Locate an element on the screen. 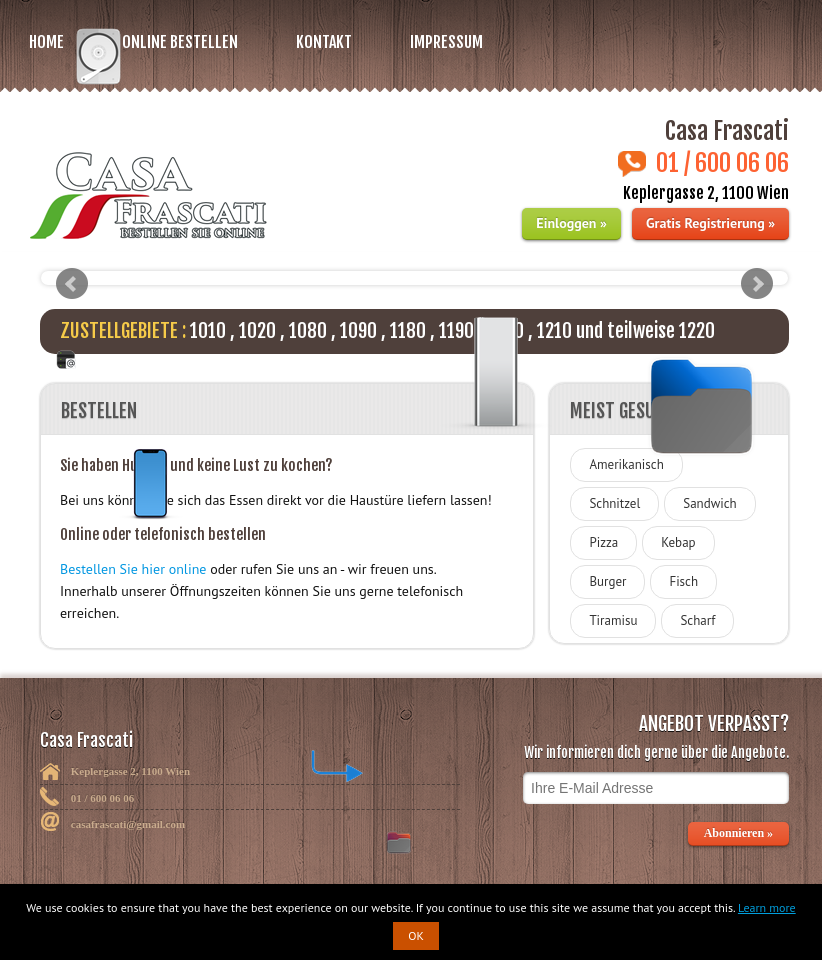 The image size is (822, 960). forward this email to another recipient is located at coordinates (338, 766).